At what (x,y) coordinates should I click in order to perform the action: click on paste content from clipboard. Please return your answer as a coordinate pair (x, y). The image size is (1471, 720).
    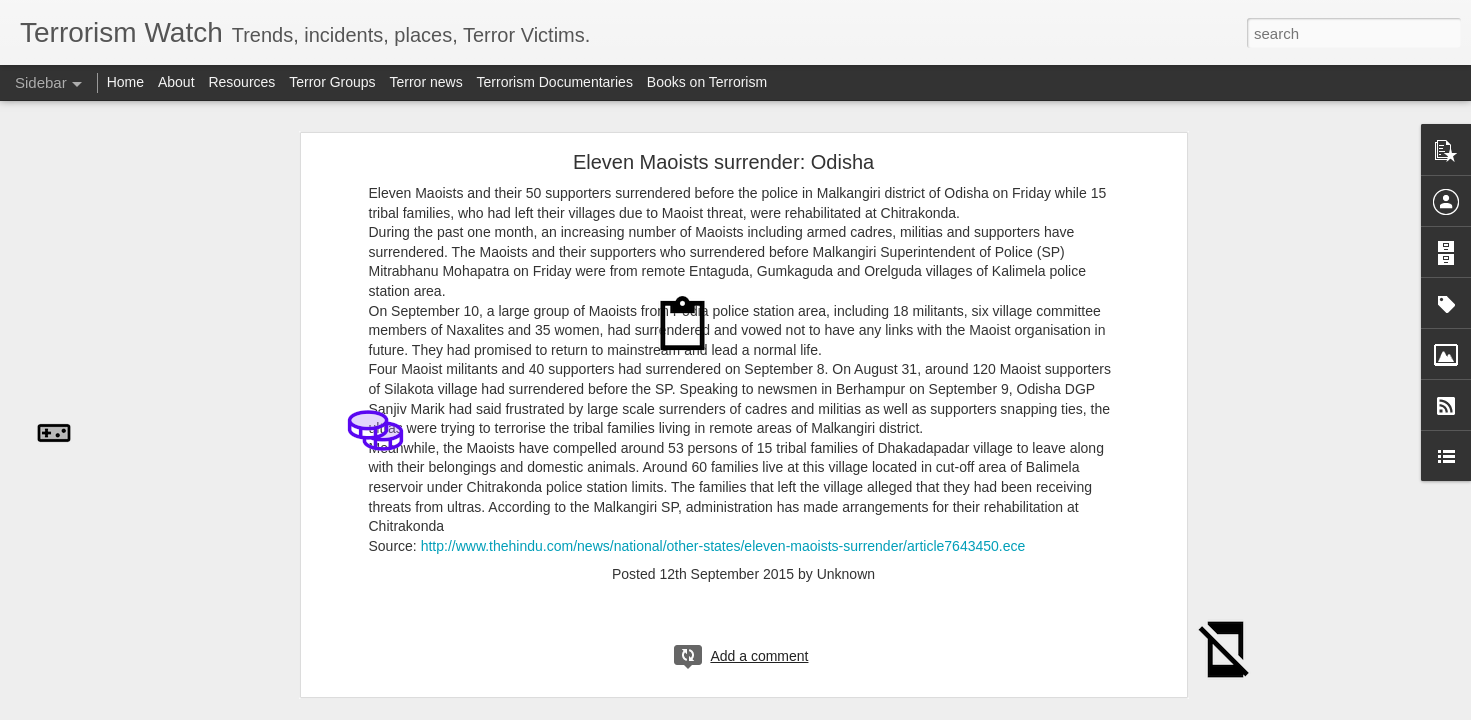
    Looking at the image, I should click on (682, 325).